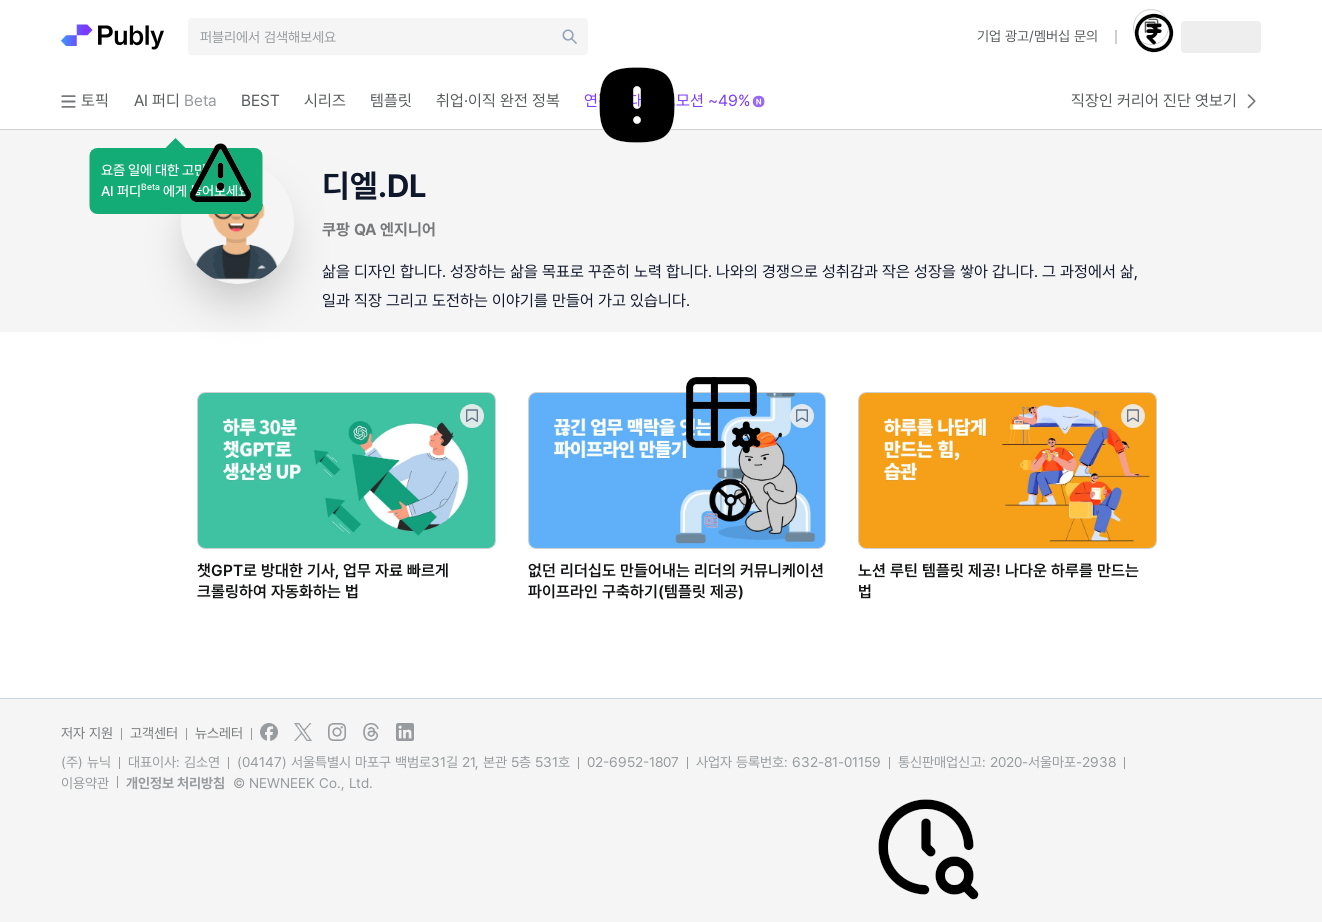 This screenshot has height=922, width=1322. Describe the element at coordinates (1154, 33) in the screenshot. I see `view balance in Indian rupees` at that location.